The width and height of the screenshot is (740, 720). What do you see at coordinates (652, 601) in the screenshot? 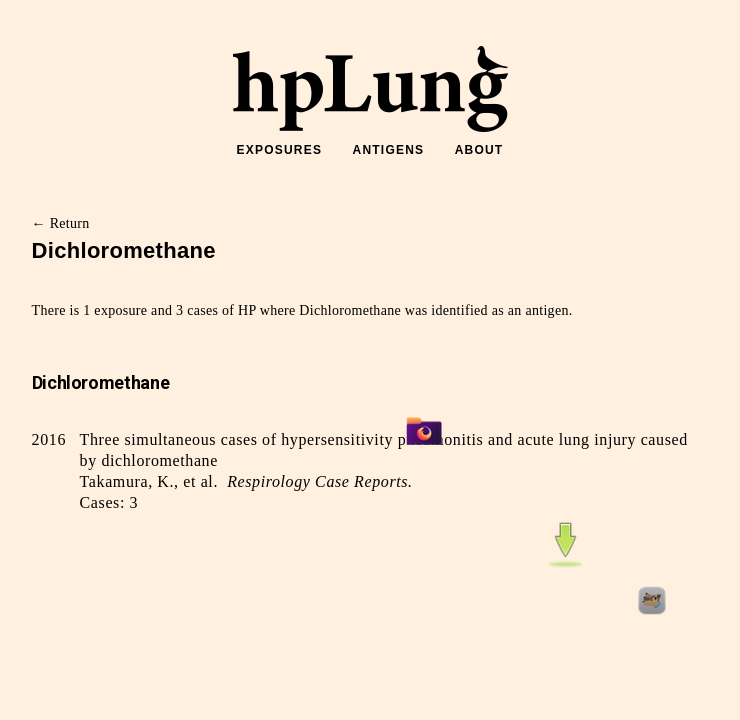
I see `open kerberos authentication settings` at bounding box center [652, 601].